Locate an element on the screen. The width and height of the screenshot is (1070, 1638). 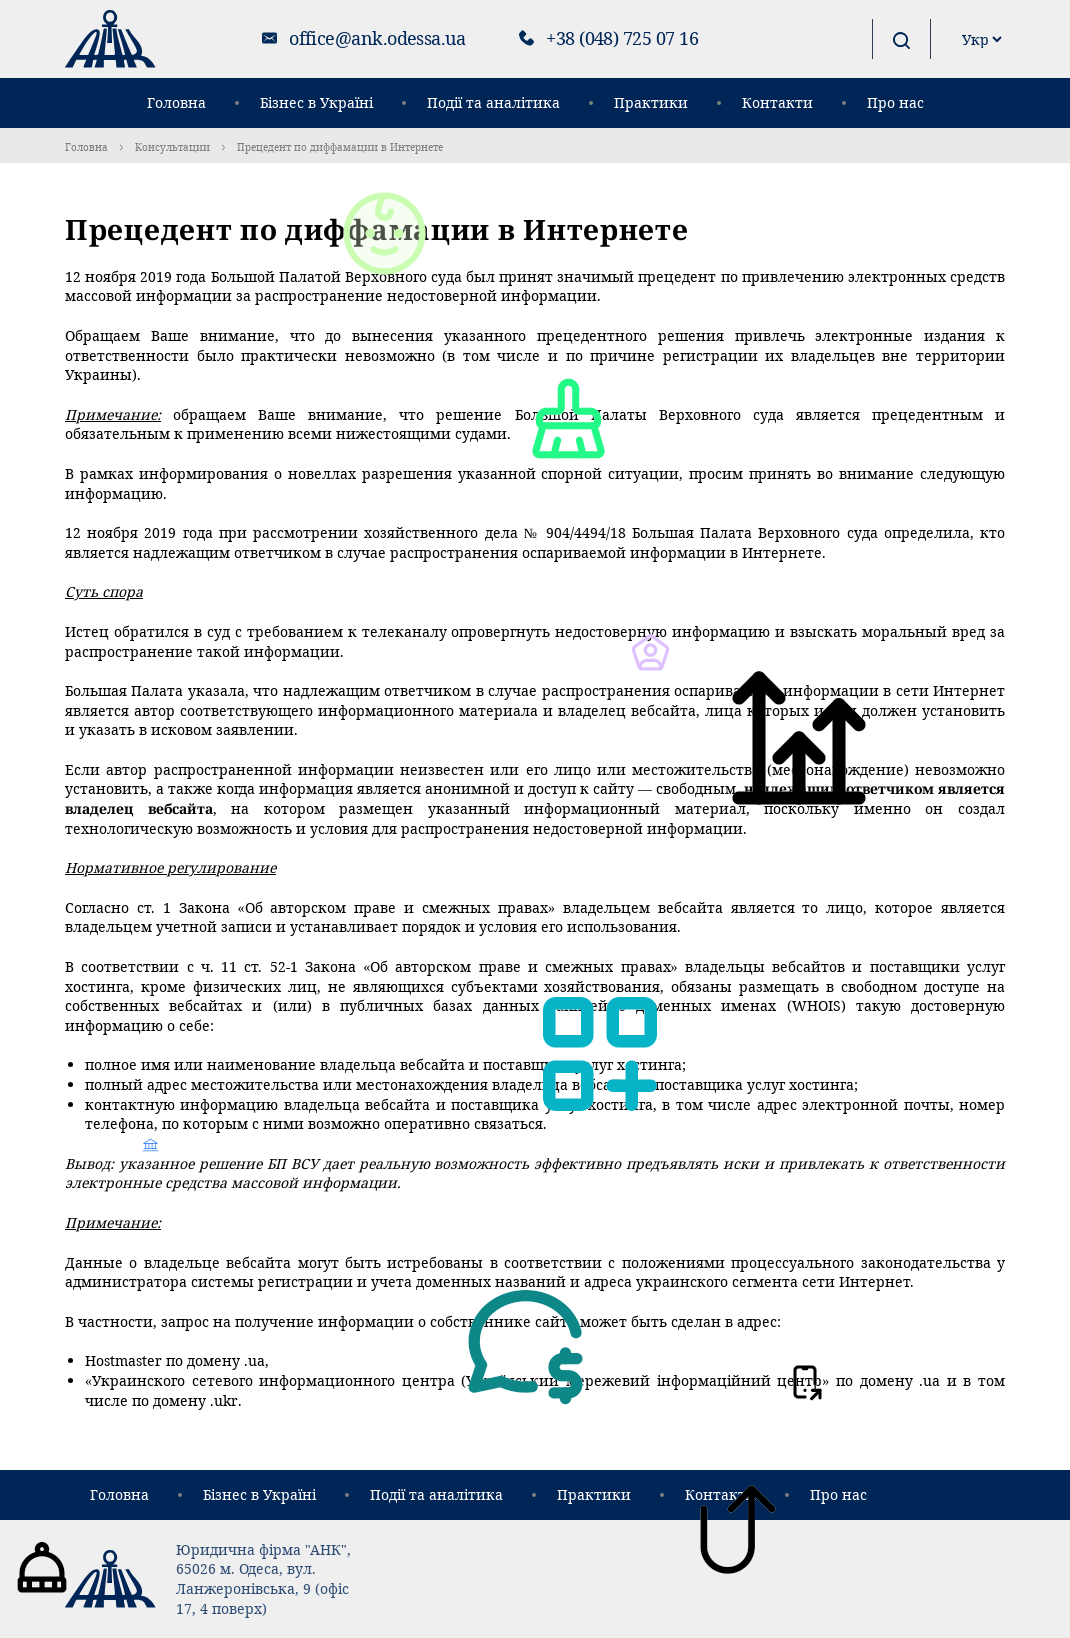
share content from your mobile device is located at coordinates (805, 1382).